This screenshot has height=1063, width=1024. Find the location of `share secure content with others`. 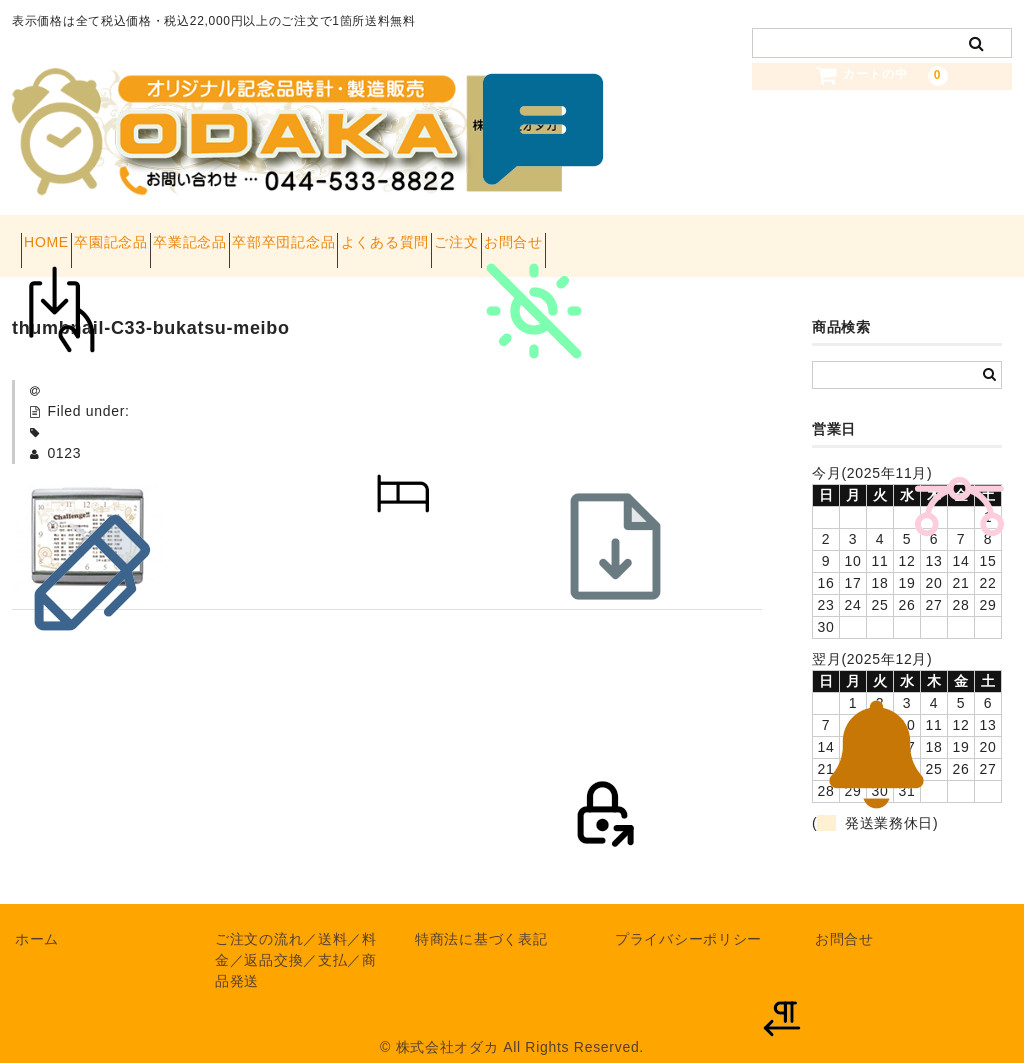

share secure content with others is located at coordinates (602, 812).